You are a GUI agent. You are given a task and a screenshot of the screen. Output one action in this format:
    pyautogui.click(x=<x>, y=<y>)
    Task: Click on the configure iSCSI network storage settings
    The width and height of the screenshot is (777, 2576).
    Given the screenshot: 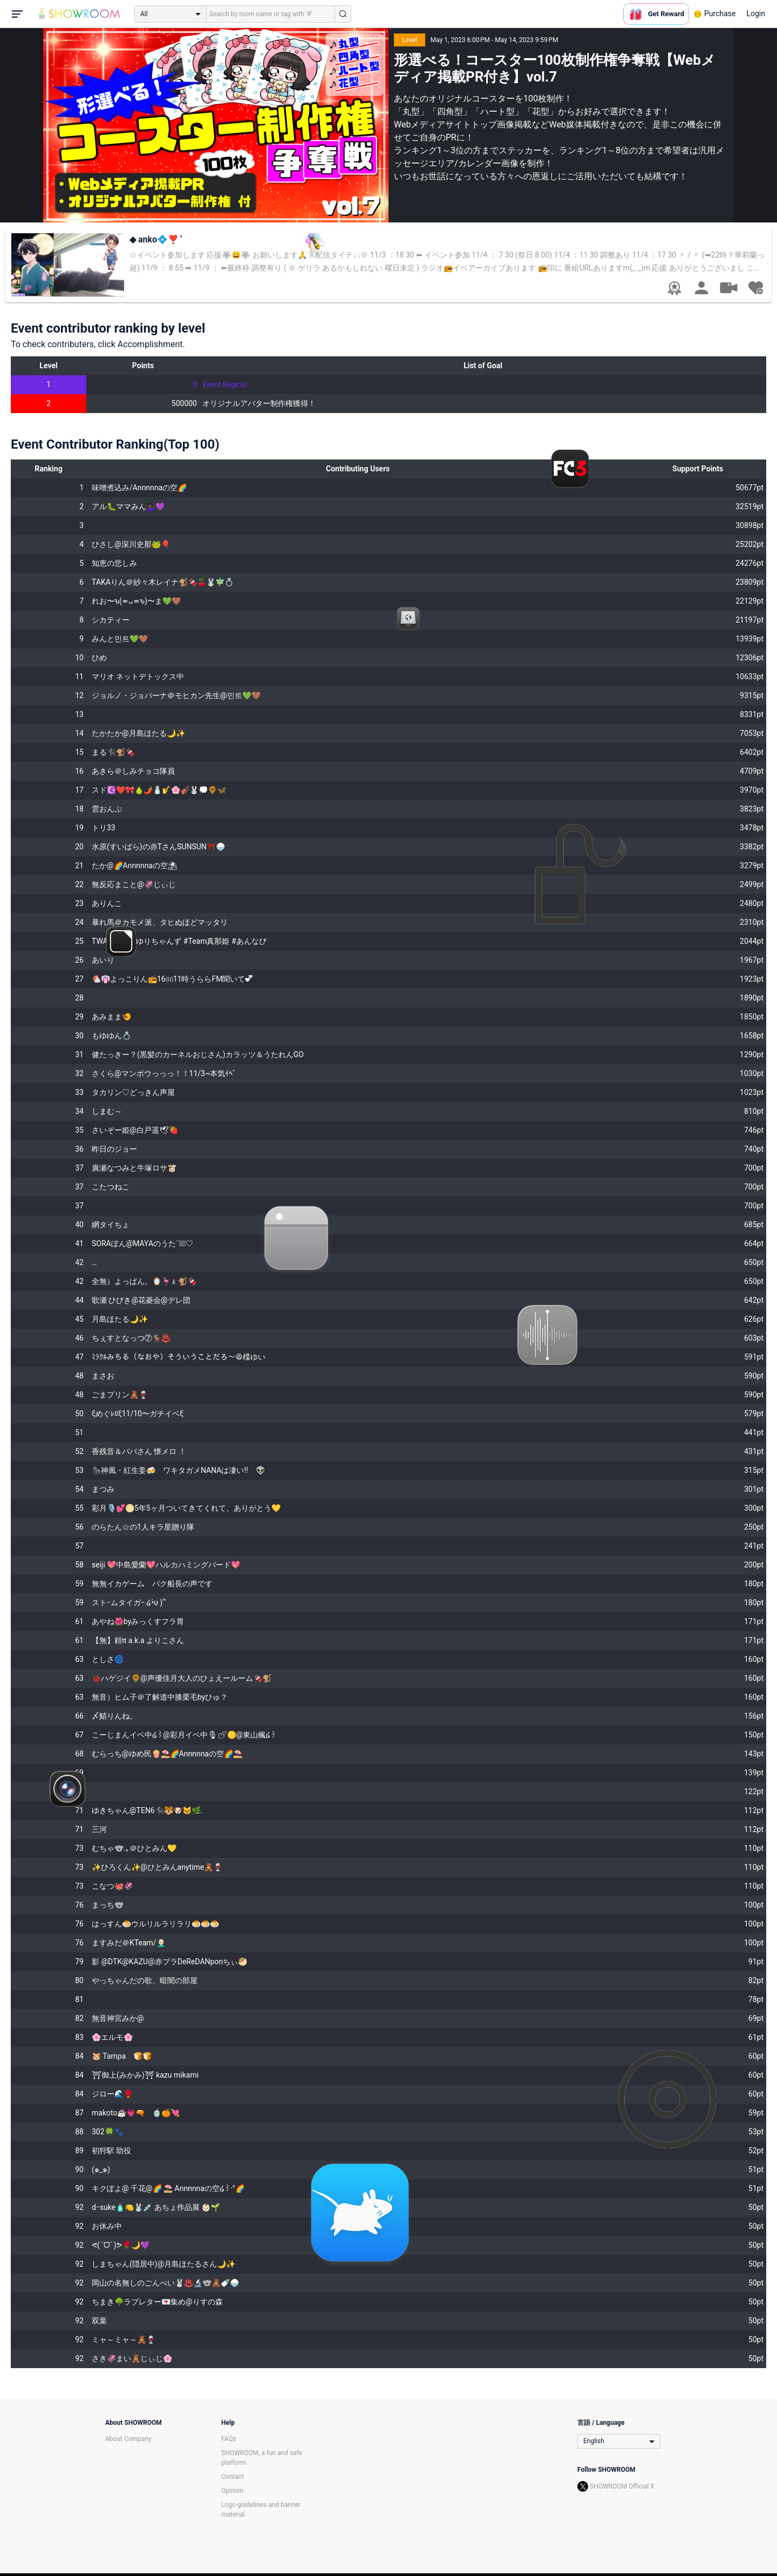 What is the action you would take?
    pyautogui.click(x=408, y=618)
    